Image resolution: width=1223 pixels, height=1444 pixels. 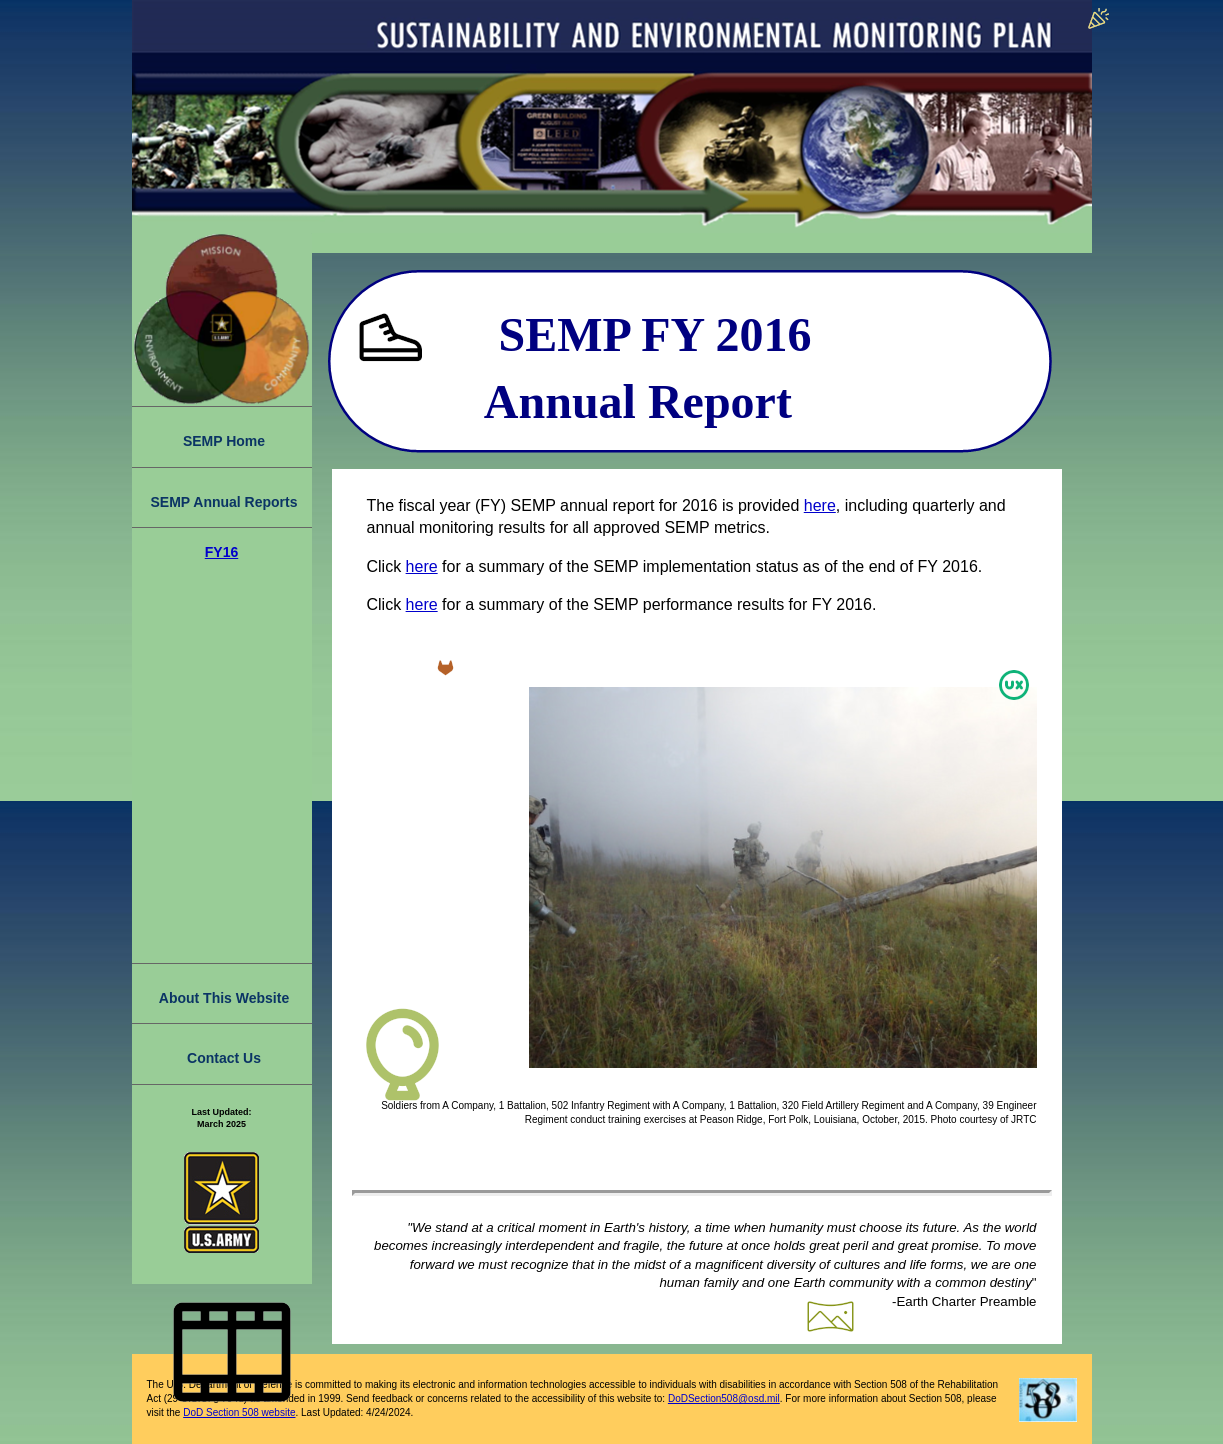 What do you see at coordinates (402, 1054) in the screenshot?
I see `celebrate an event or milestone` at bounding box center [402, 1054].